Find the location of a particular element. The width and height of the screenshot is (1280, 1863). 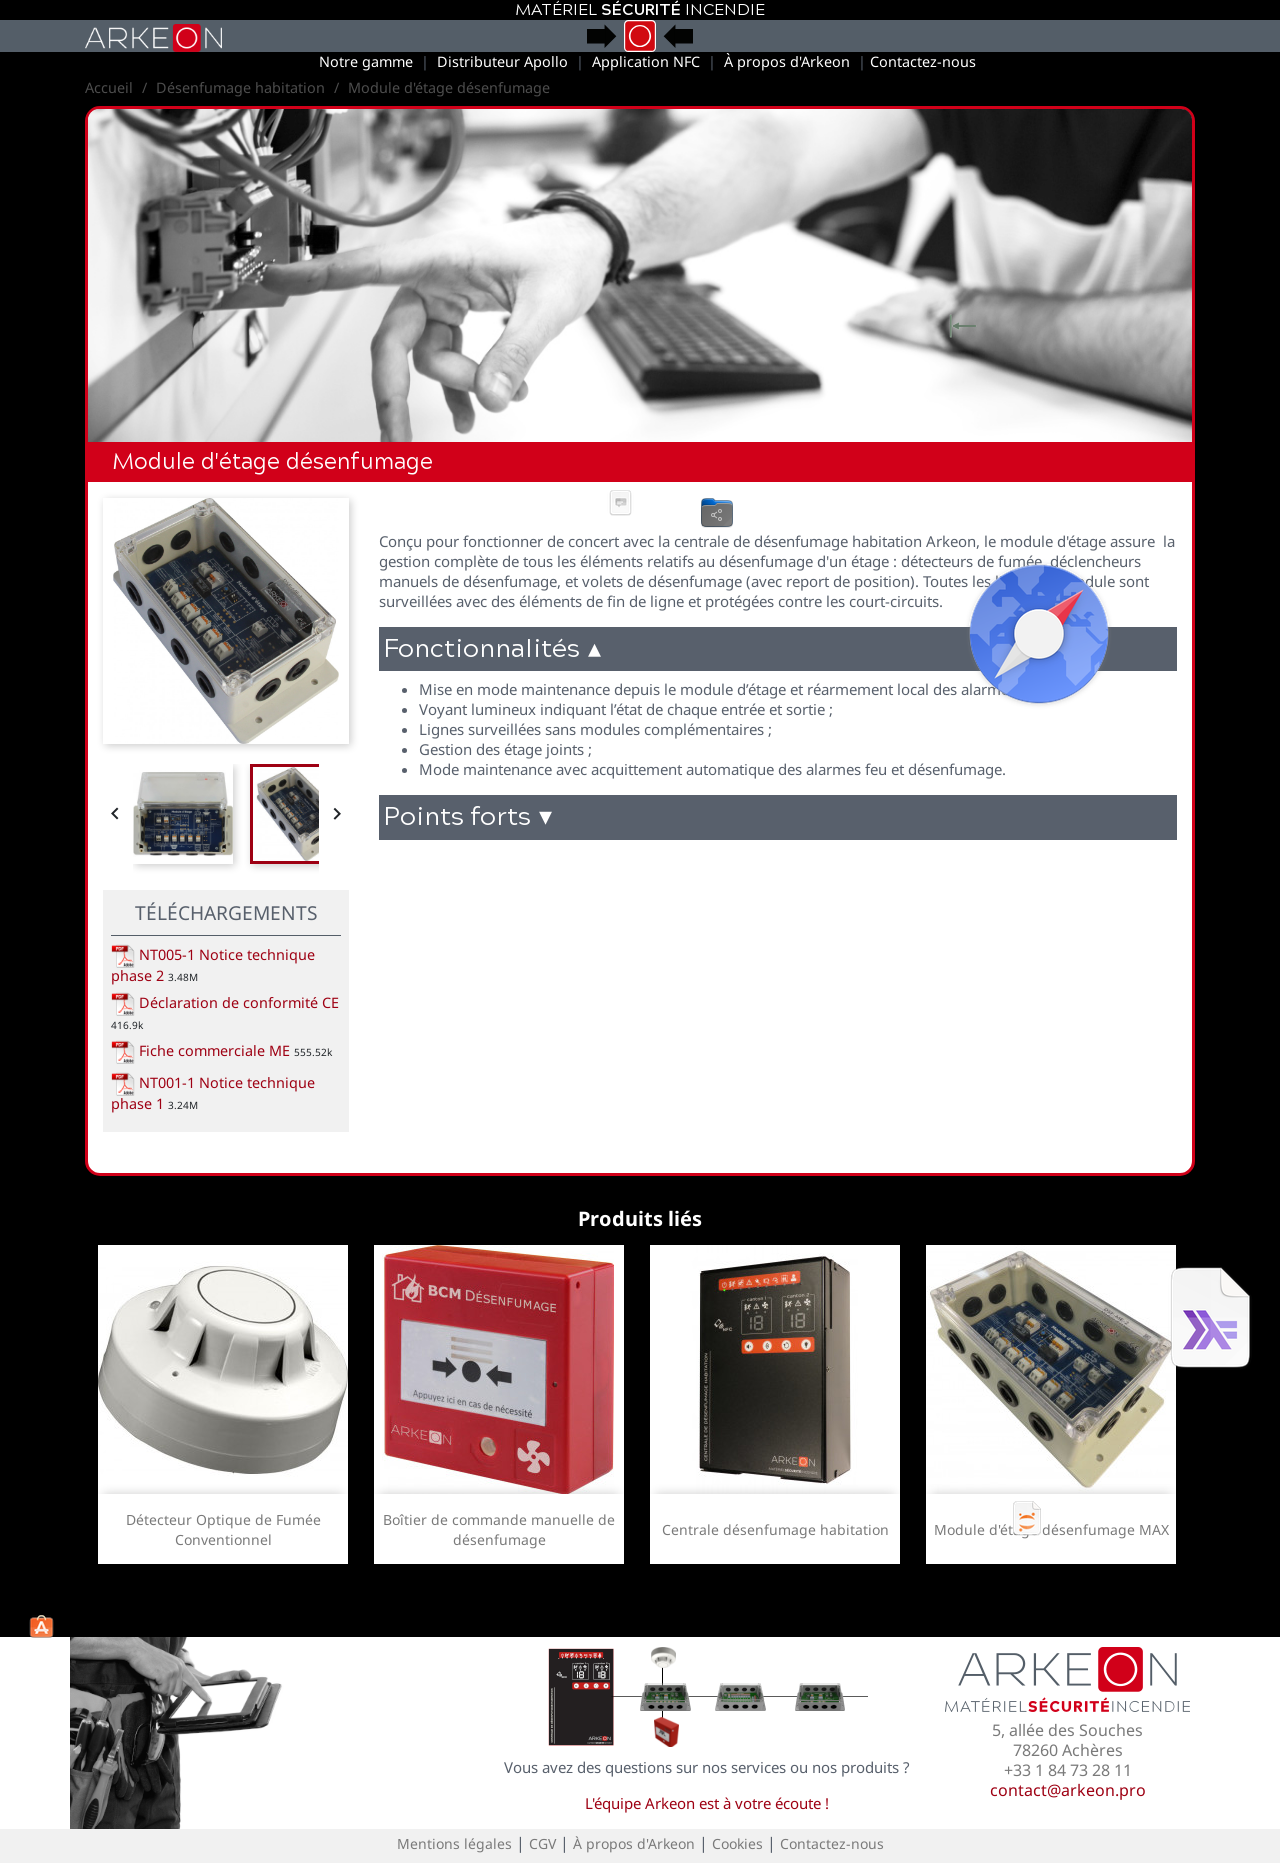

jupyter notebook file is located at coordinates (1027, 1518).